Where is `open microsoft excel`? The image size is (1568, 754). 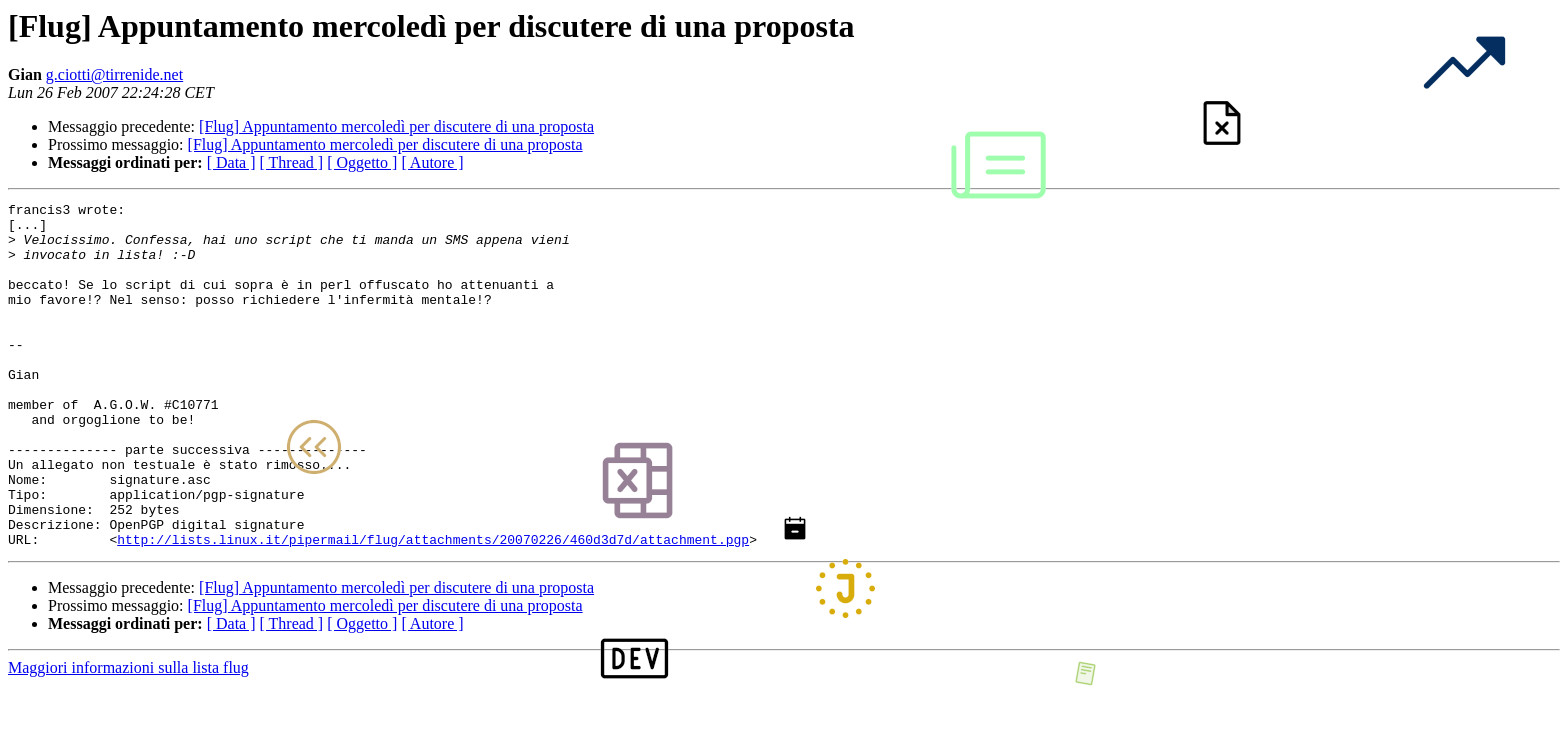
open microsoft excel is located at coordinates (640, 480).